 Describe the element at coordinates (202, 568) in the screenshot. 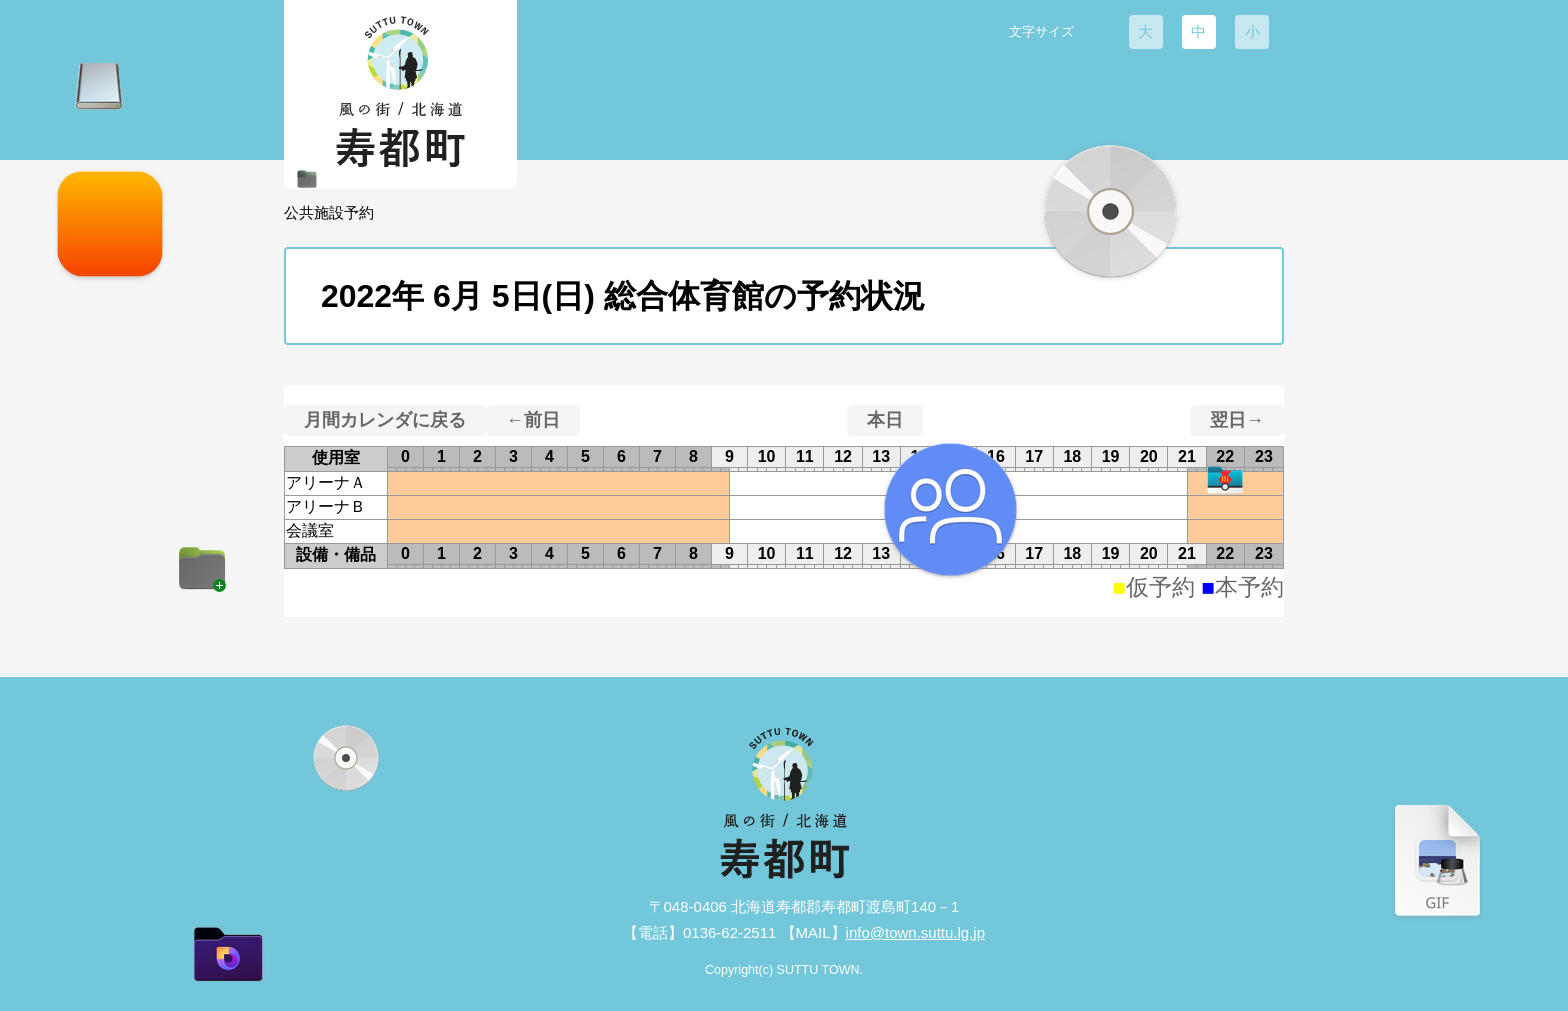

I see `create a new folder` at that location.